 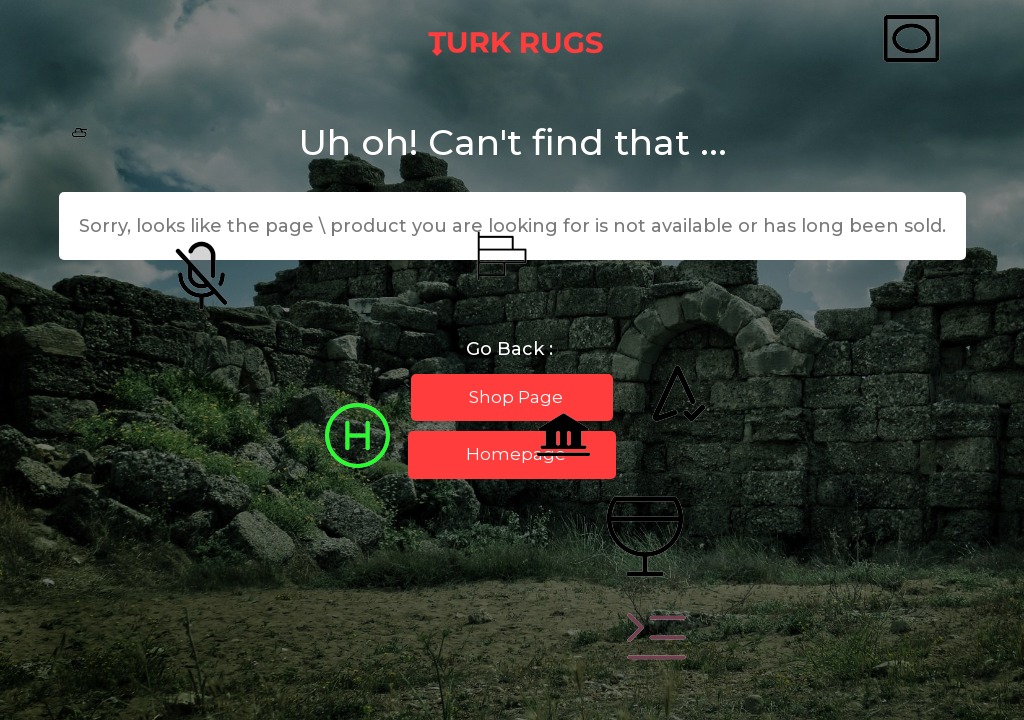 What do you see at coordinates (500, 256) in the screenshot?
I see `view horizontal bar chart data` at bounding box center [500, 256].